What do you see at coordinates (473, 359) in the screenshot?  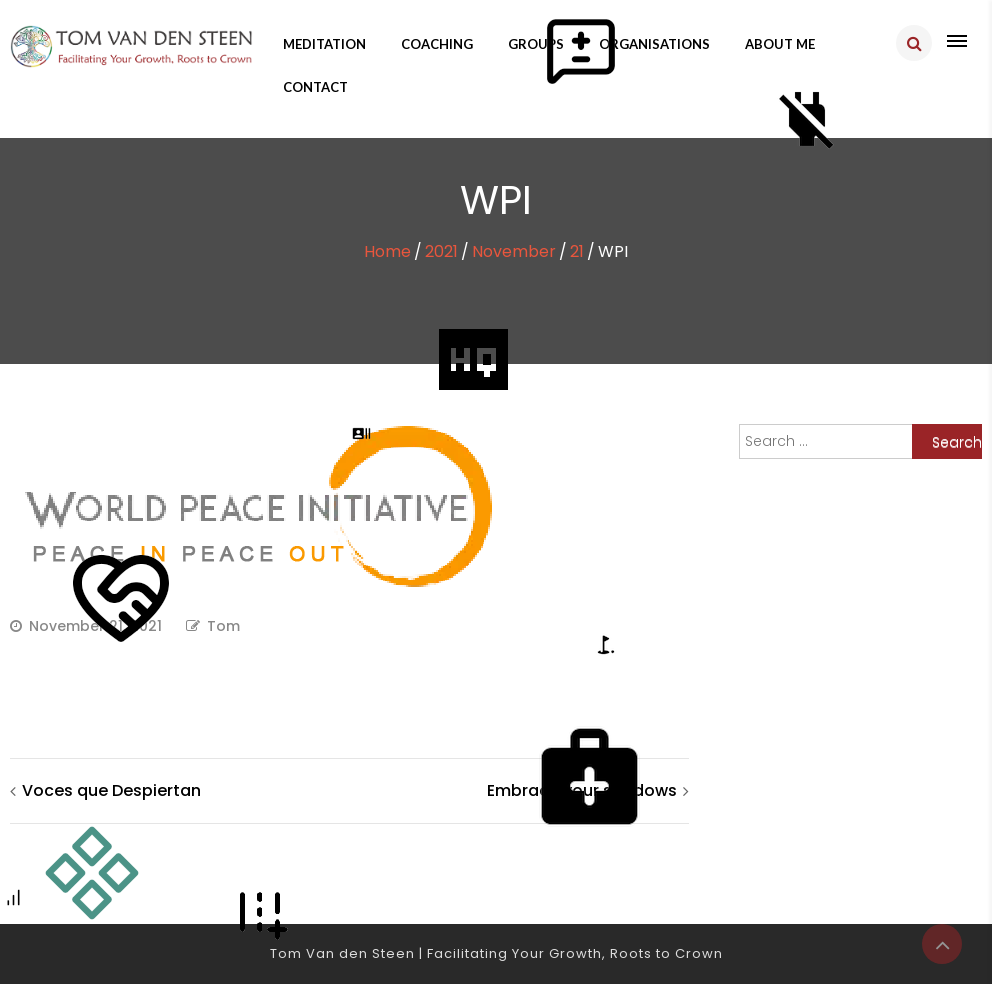 I see `switch to high quality playback` at bounding box center [473, 359].